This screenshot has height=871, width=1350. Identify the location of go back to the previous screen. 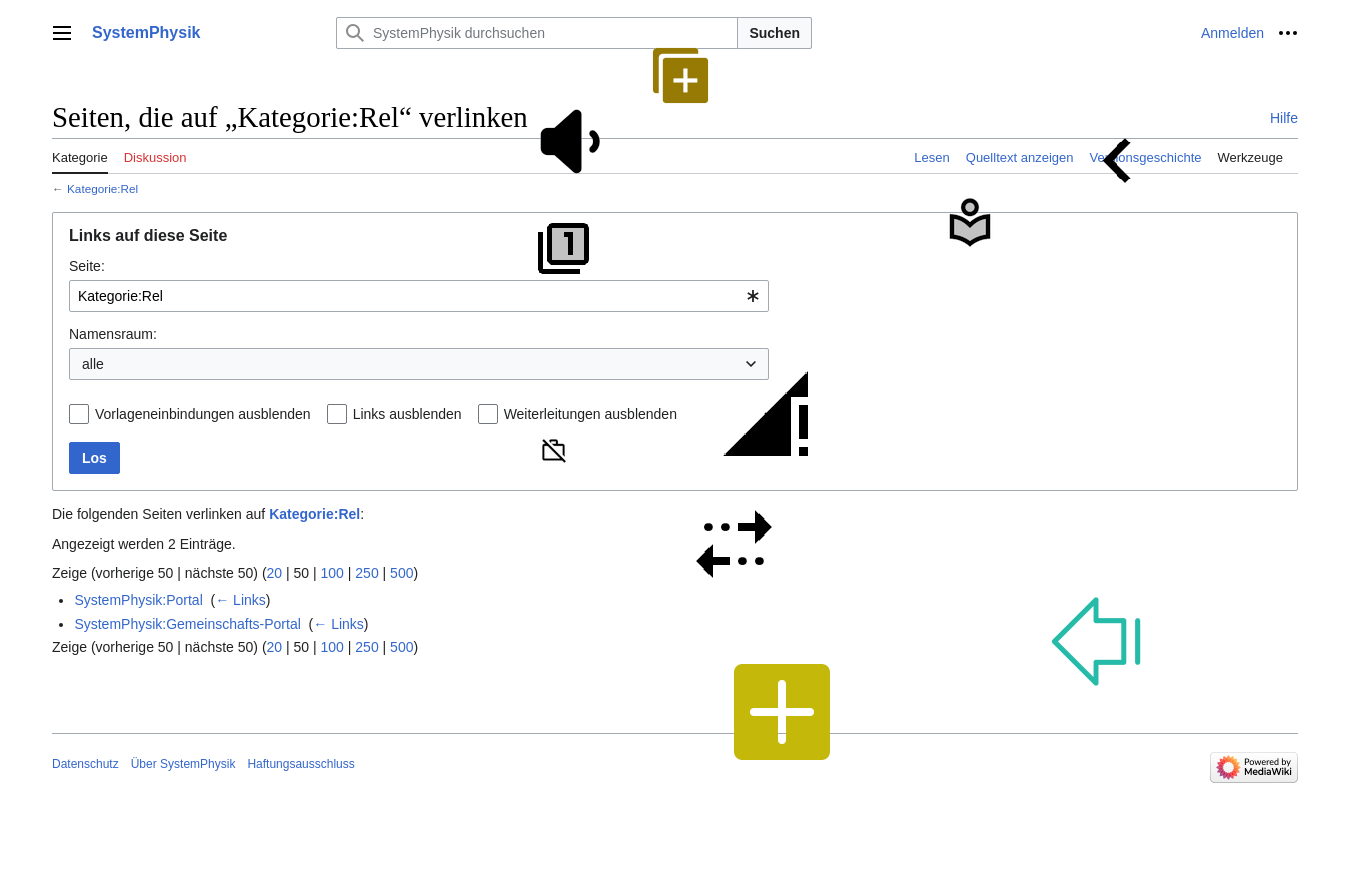
(1117, 160).